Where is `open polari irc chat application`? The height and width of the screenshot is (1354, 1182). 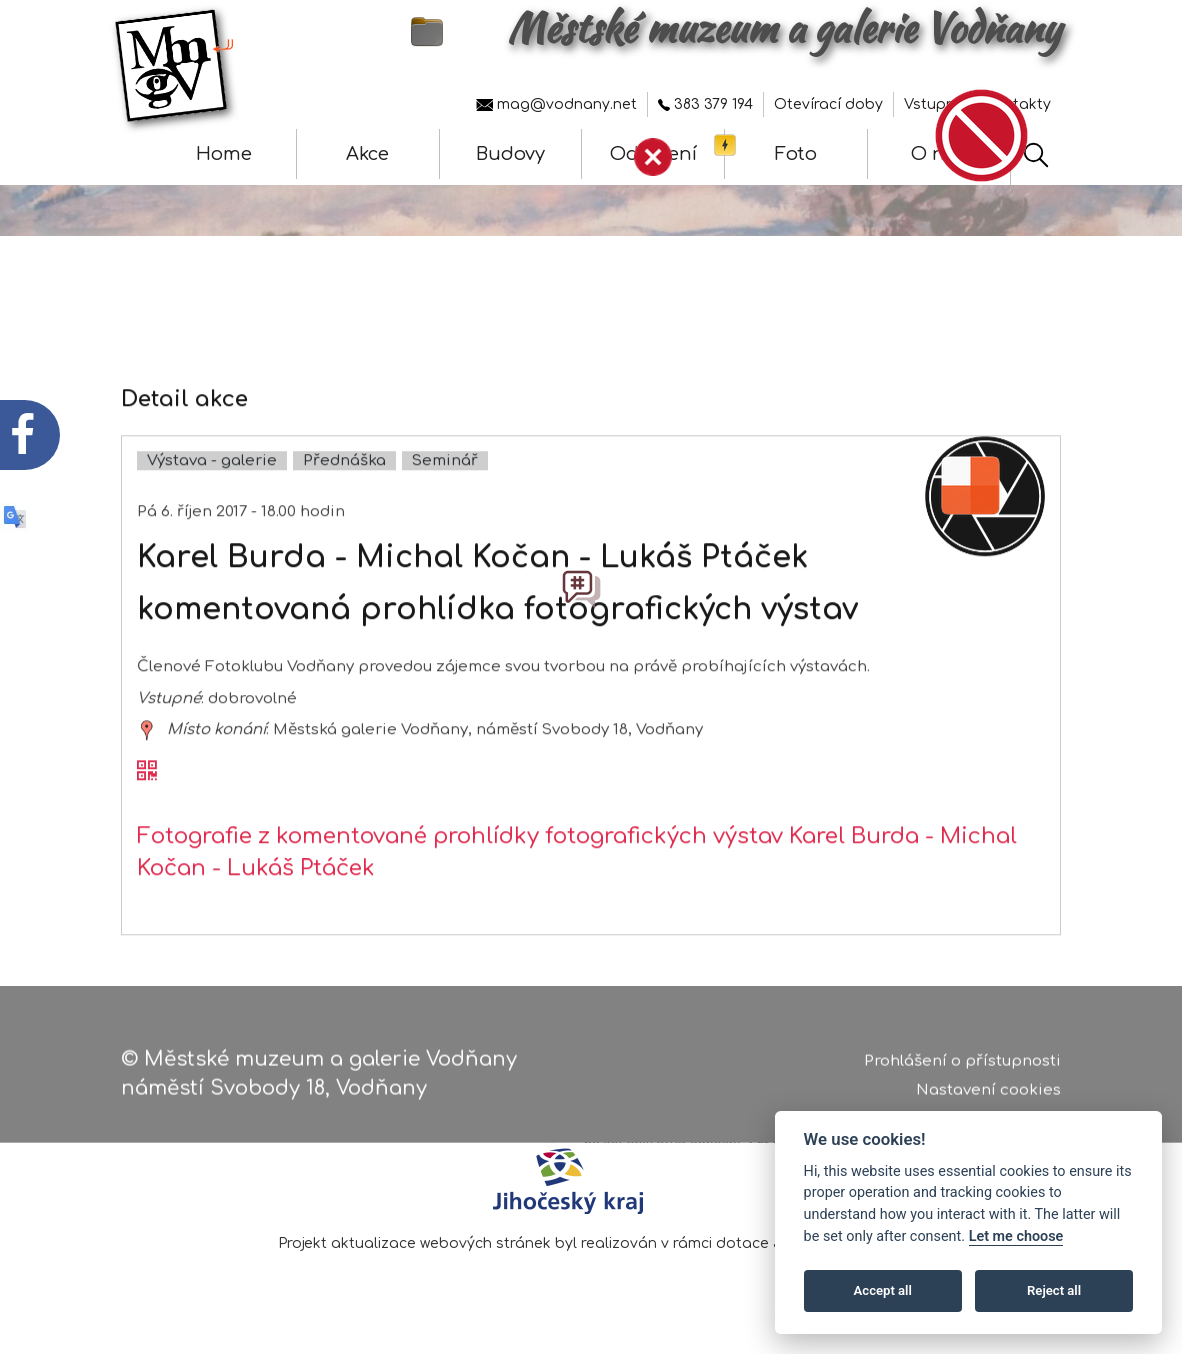
open polari irc chat application is located at coordinates (581, 589).